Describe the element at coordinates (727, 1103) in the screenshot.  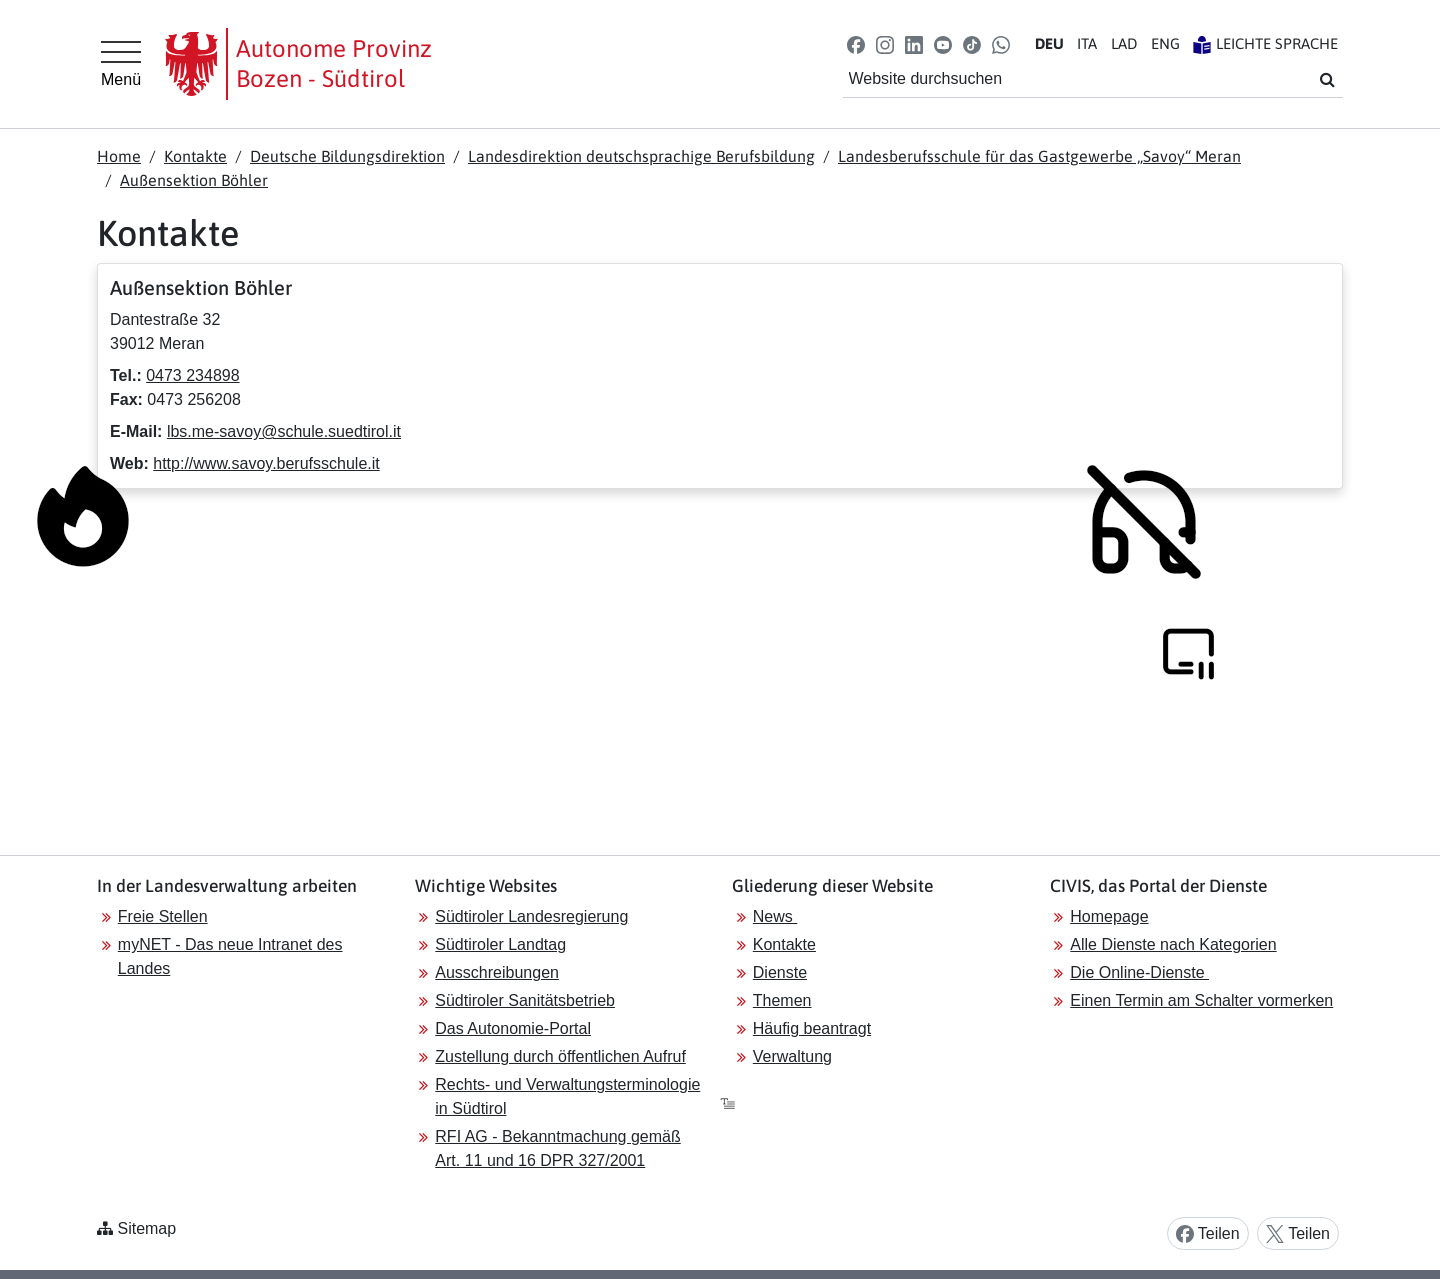
I see `read articles from the new york times` at that location.